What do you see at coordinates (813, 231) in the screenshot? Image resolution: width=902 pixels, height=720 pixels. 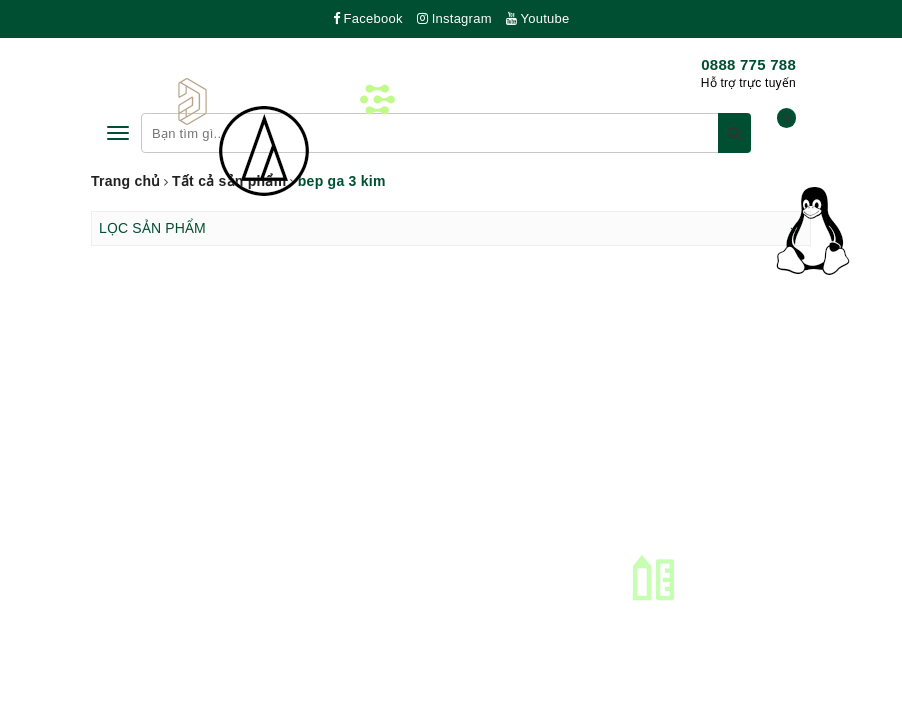 I see `linux operating system logo` at bounding box center [813, 231].